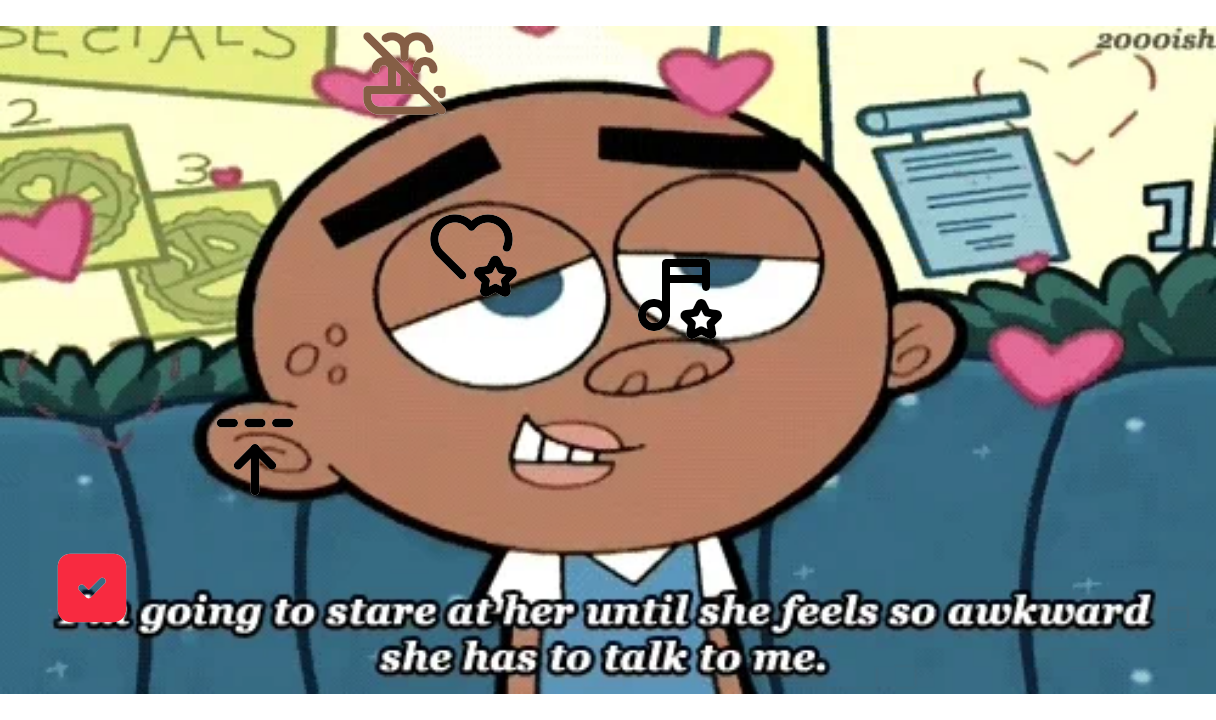 Image resolution: width=1216 pixels, height=720 pixels. Describe the element at coordinates (92, 588) in the screenshot. I see `mark task as complete` at that location.